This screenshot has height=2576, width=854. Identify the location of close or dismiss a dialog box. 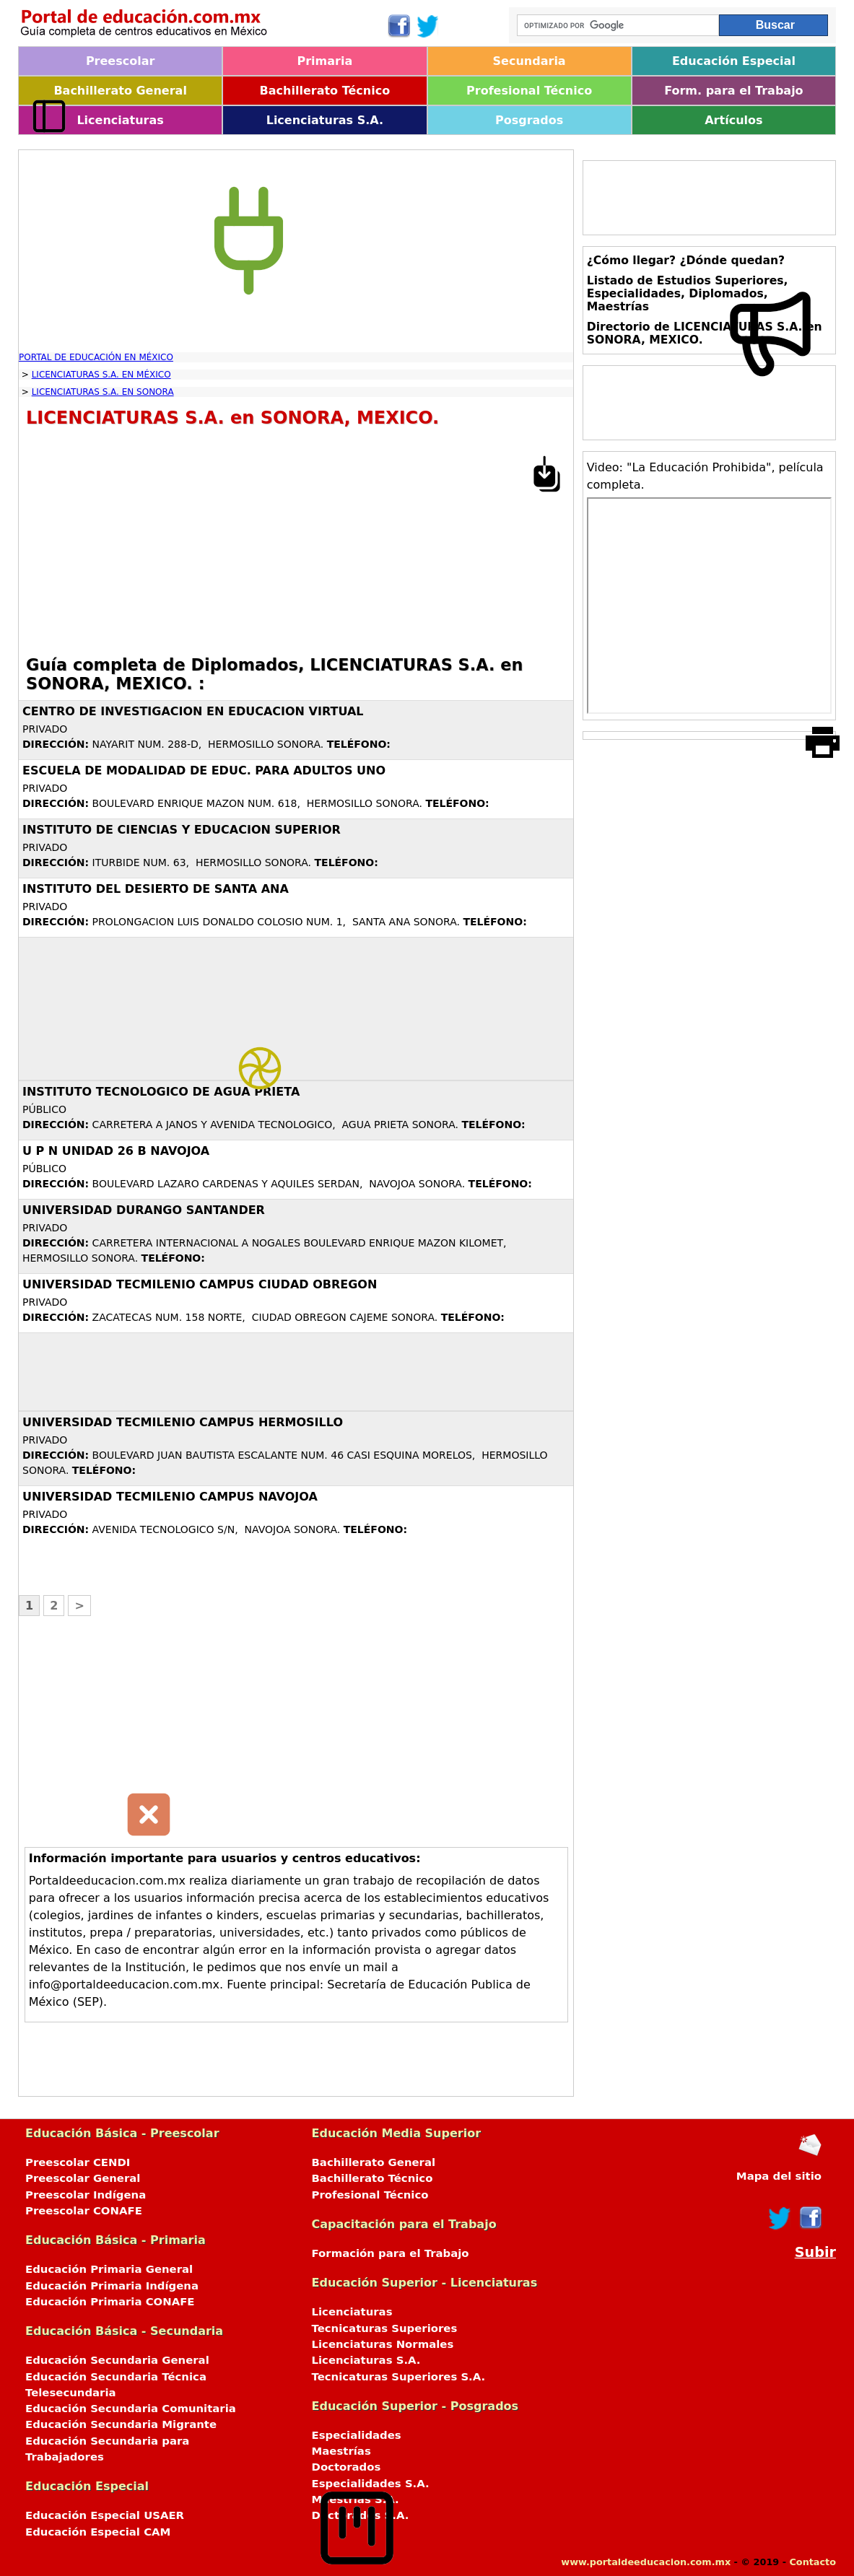
(149, 1815).